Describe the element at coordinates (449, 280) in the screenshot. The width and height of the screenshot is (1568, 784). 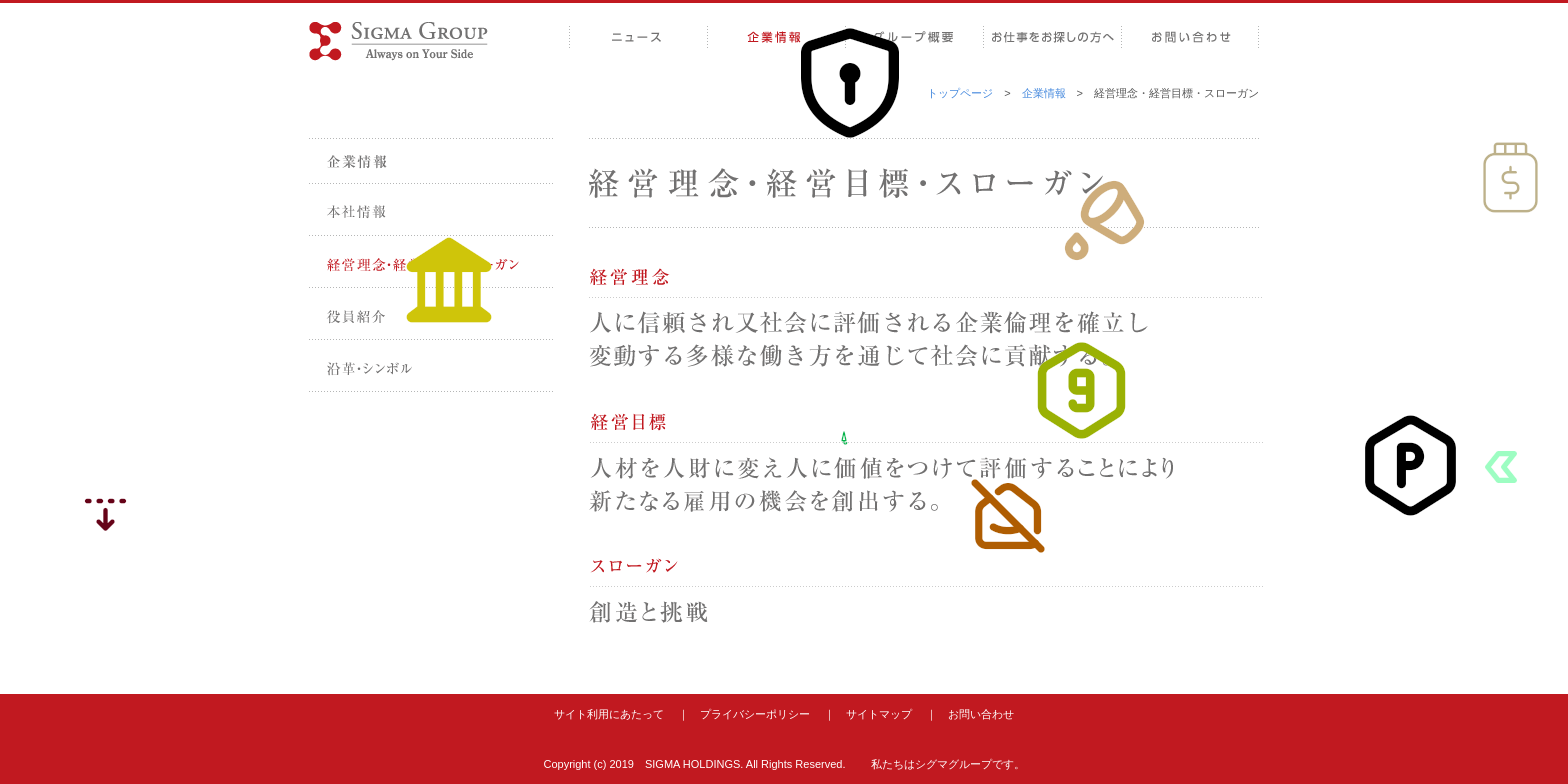
I see `view nearby landmarks or points of interest` at that location.